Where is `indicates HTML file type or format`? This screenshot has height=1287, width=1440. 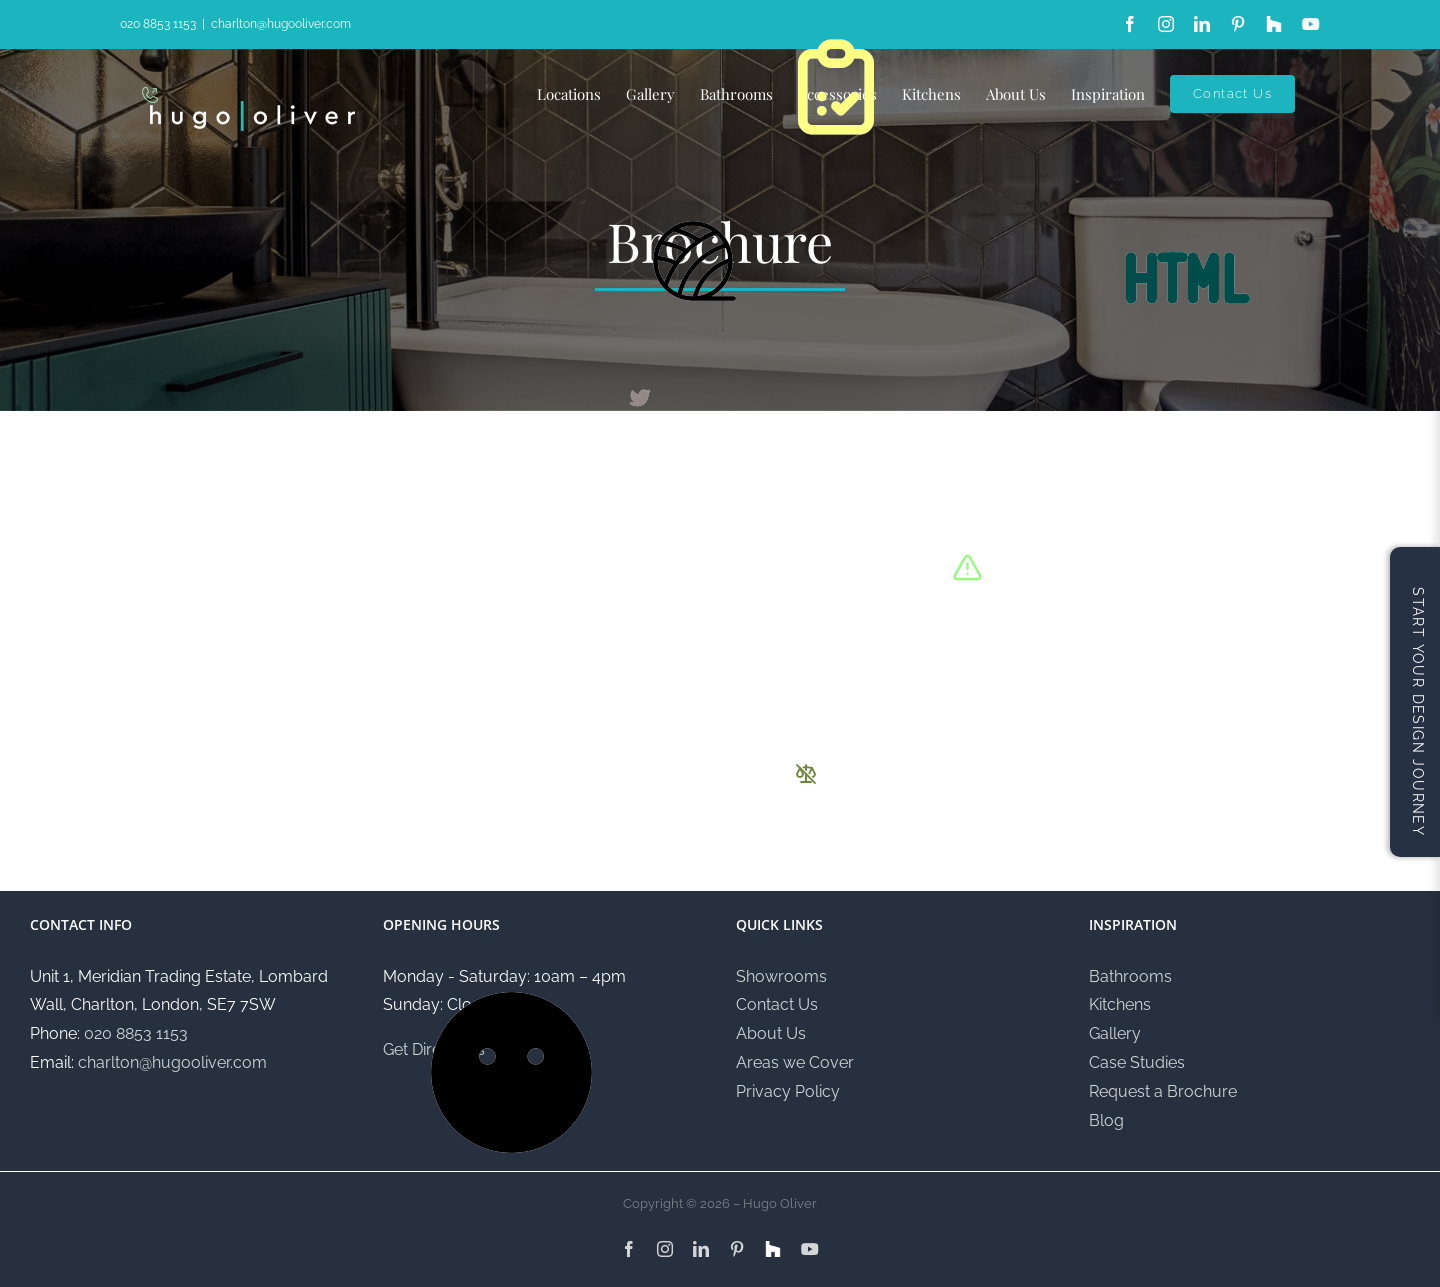 indicates HTML file type or format is located at coordinates (1188, 278).